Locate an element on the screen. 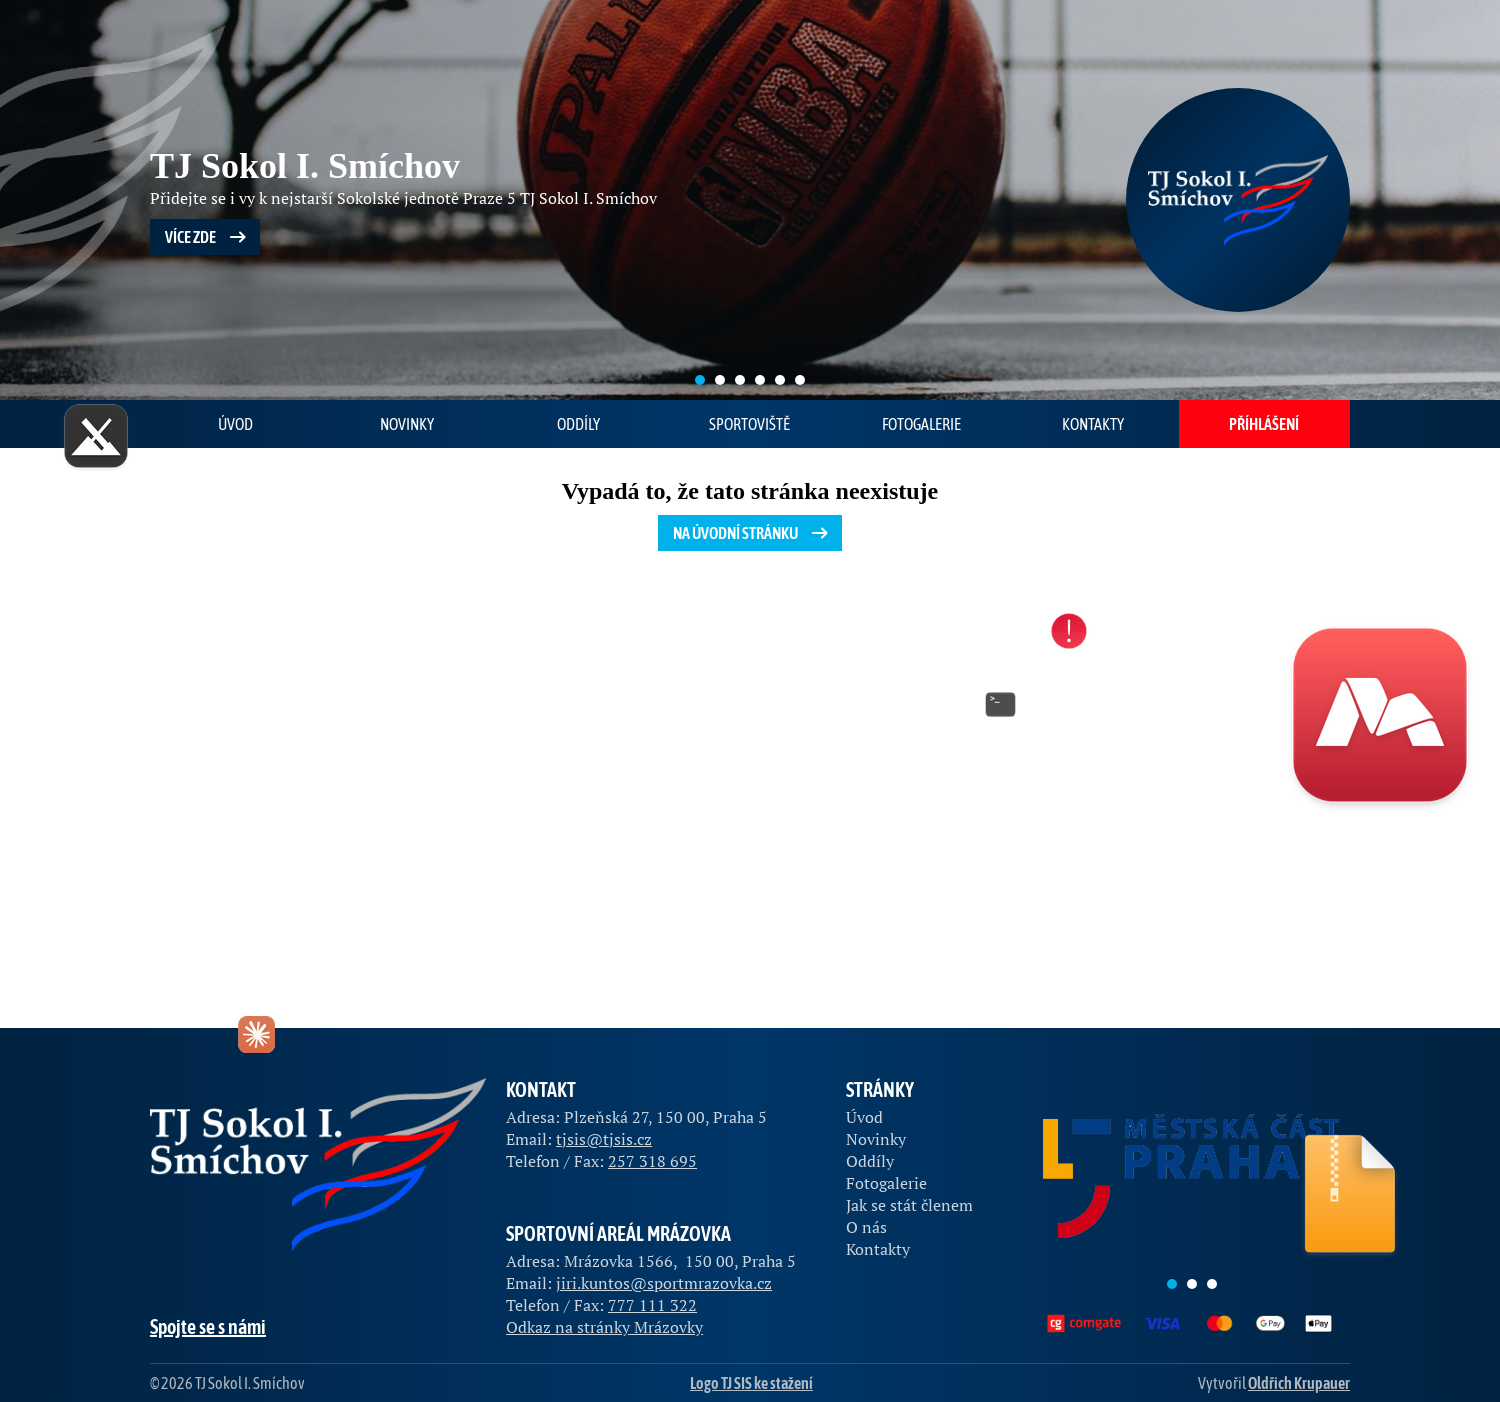 The height and width of the screenshot is (1402, 1500). open the Claude AI assistant app is located at coordinates (256, 1034).